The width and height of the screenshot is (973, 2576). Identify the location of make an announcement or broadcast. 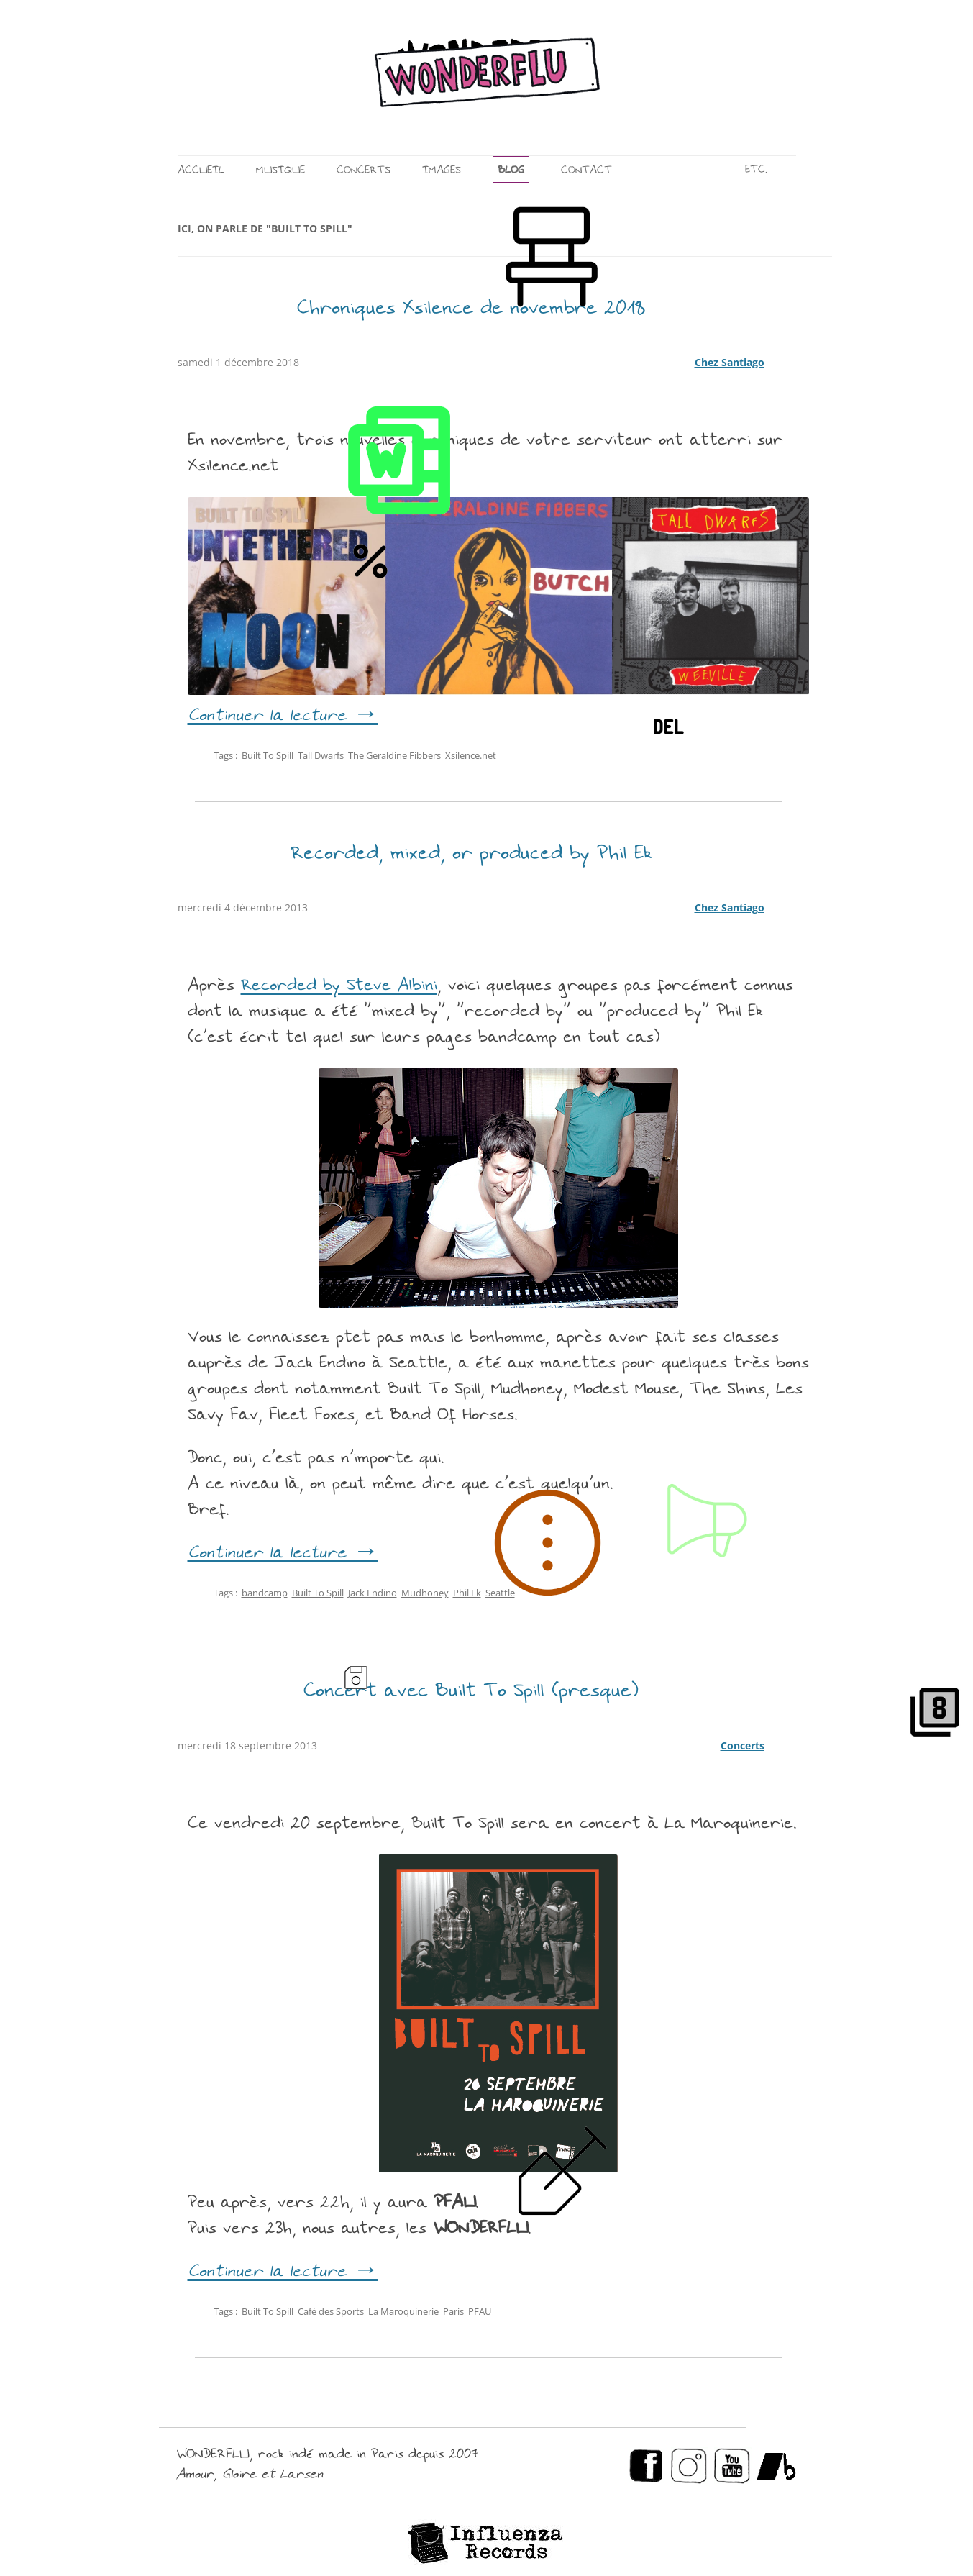
(703, 1522).